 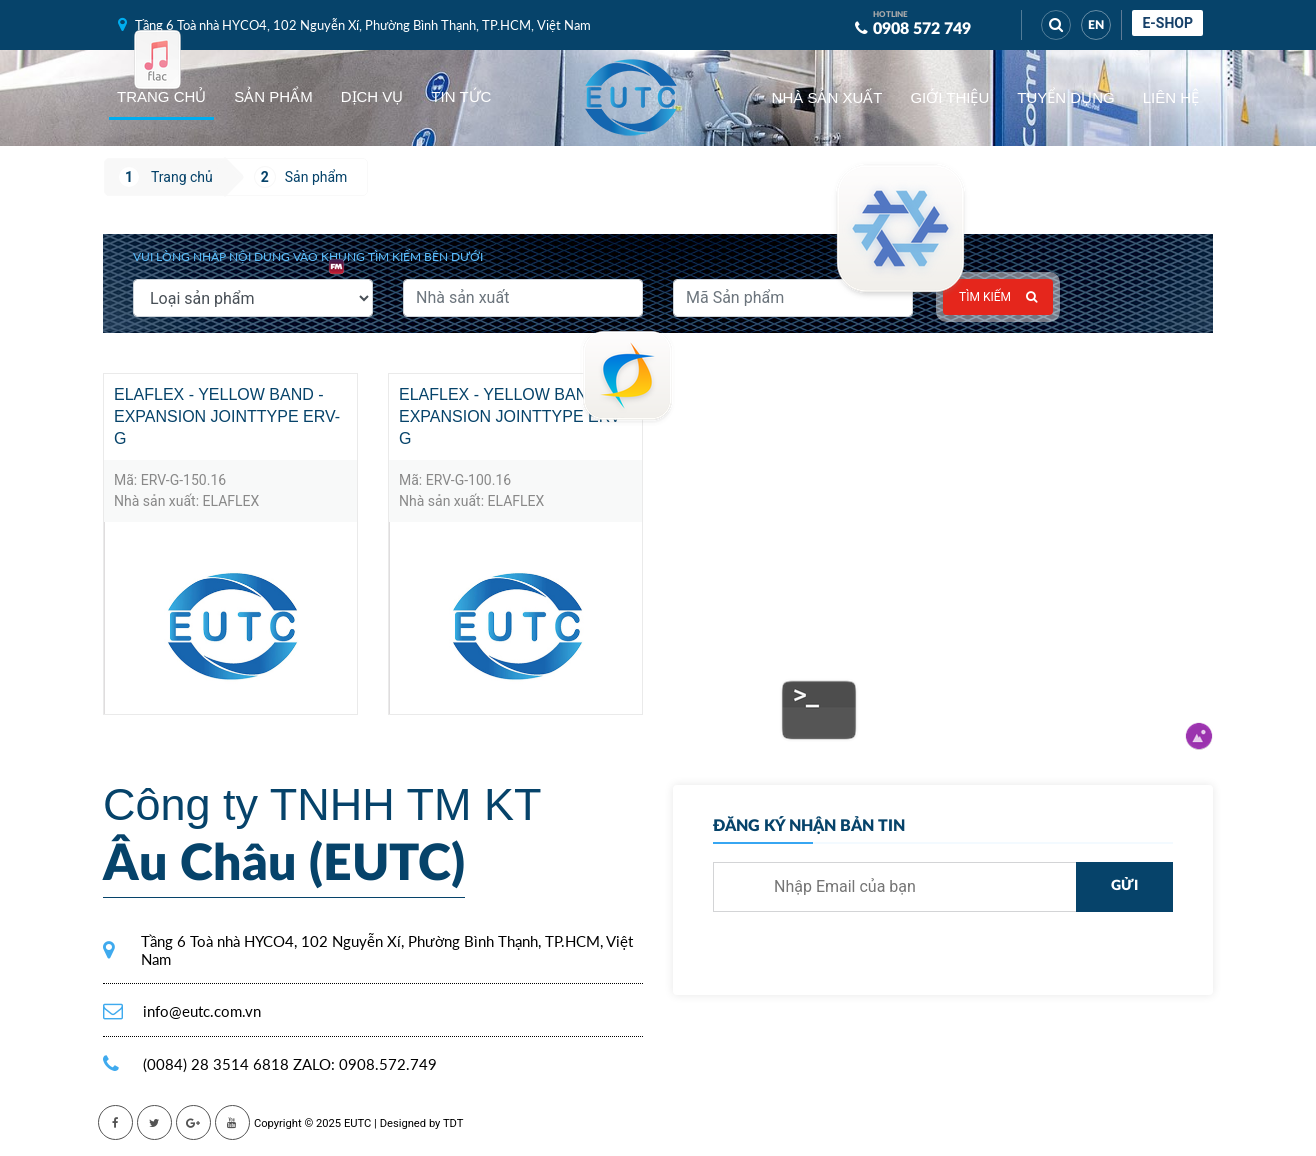 What do you see at coordinates (819, 710) in the screenshot?
I see `open the terminal application` at bounding box center [819, 710].